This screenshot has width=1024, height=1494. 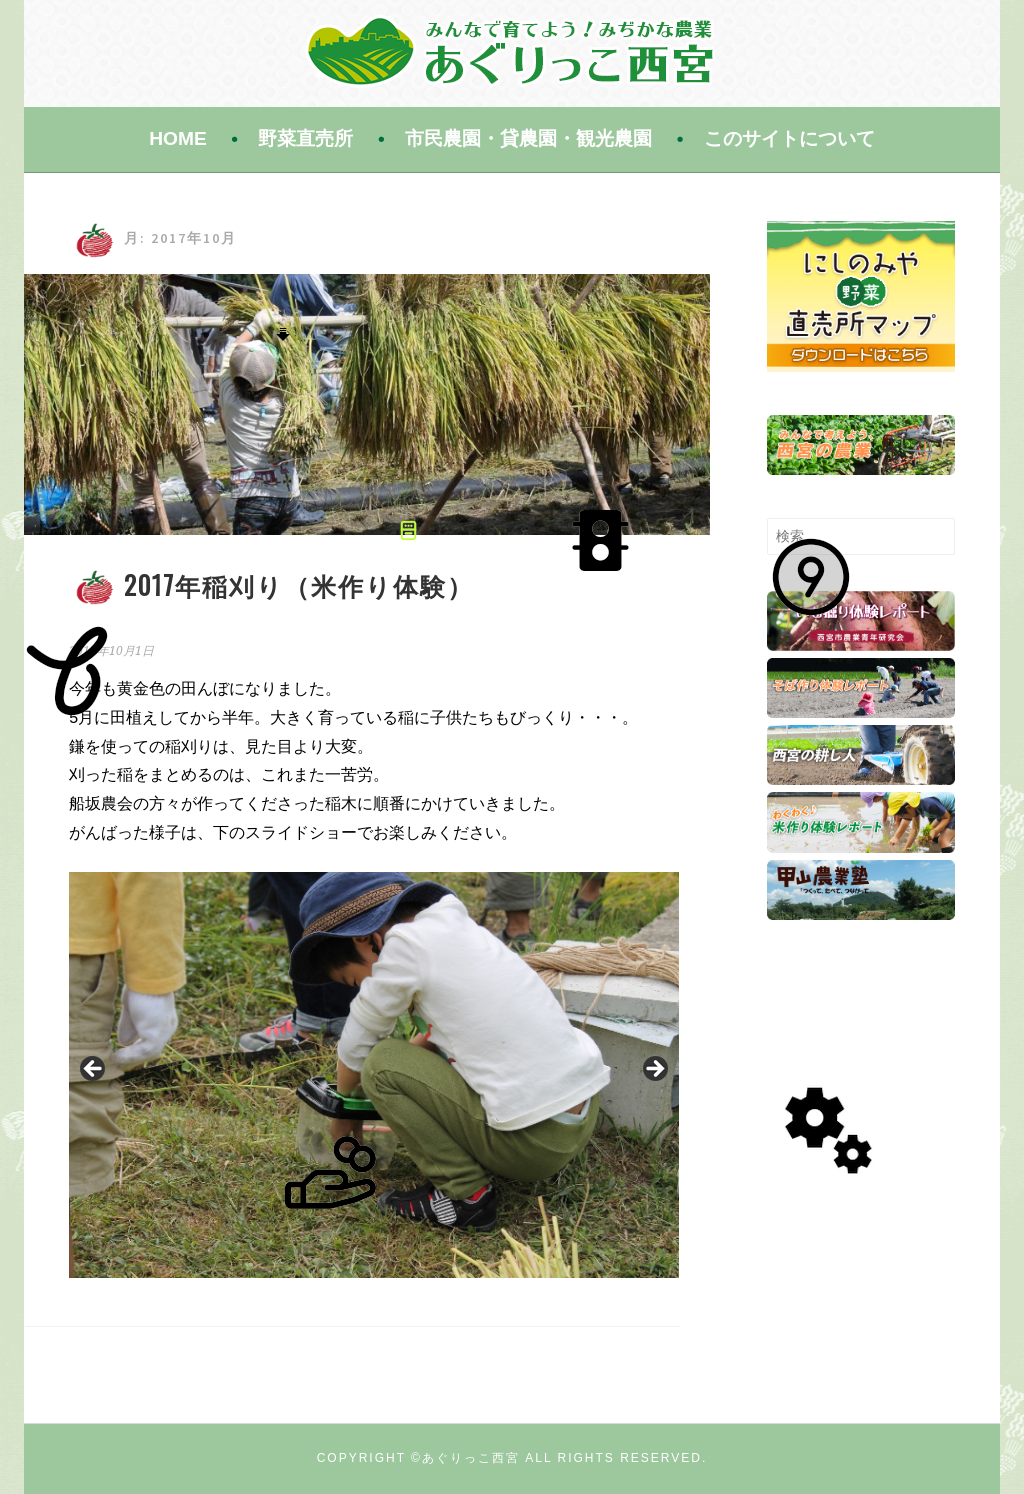 What do you see at coordinates (828, 1130) in the screenshot?
I see `access miscellaneous settings or services` at bounding box center [828, 1130].